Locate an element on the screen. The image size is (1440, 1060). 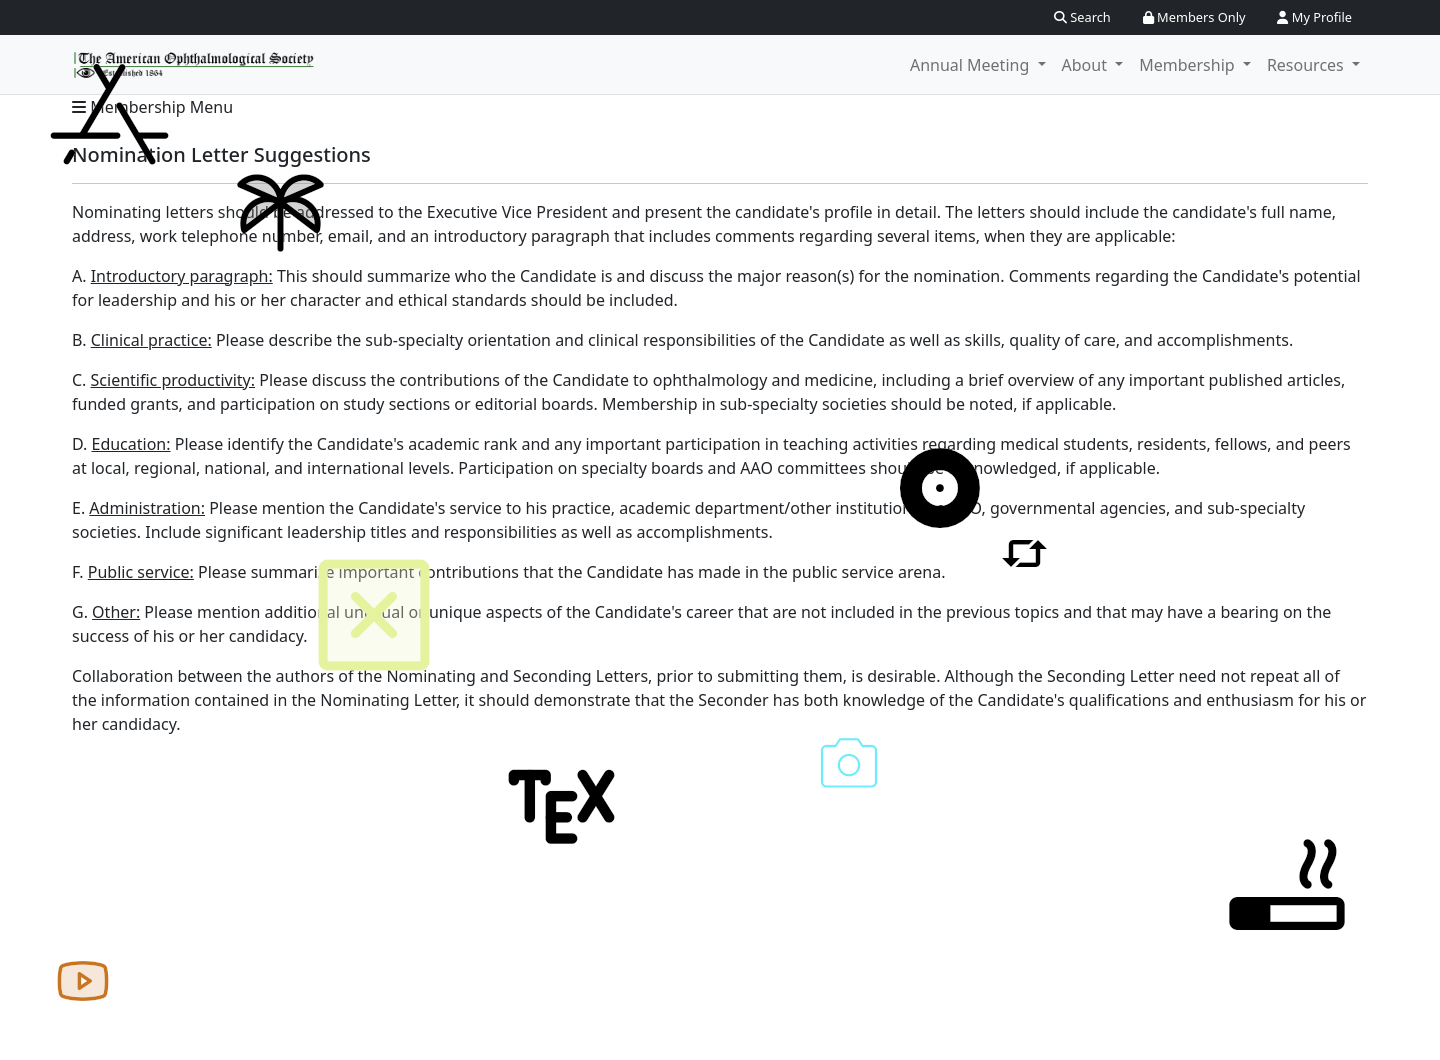
indicates tropical or beach-related content is located at coordinates (280, 211).